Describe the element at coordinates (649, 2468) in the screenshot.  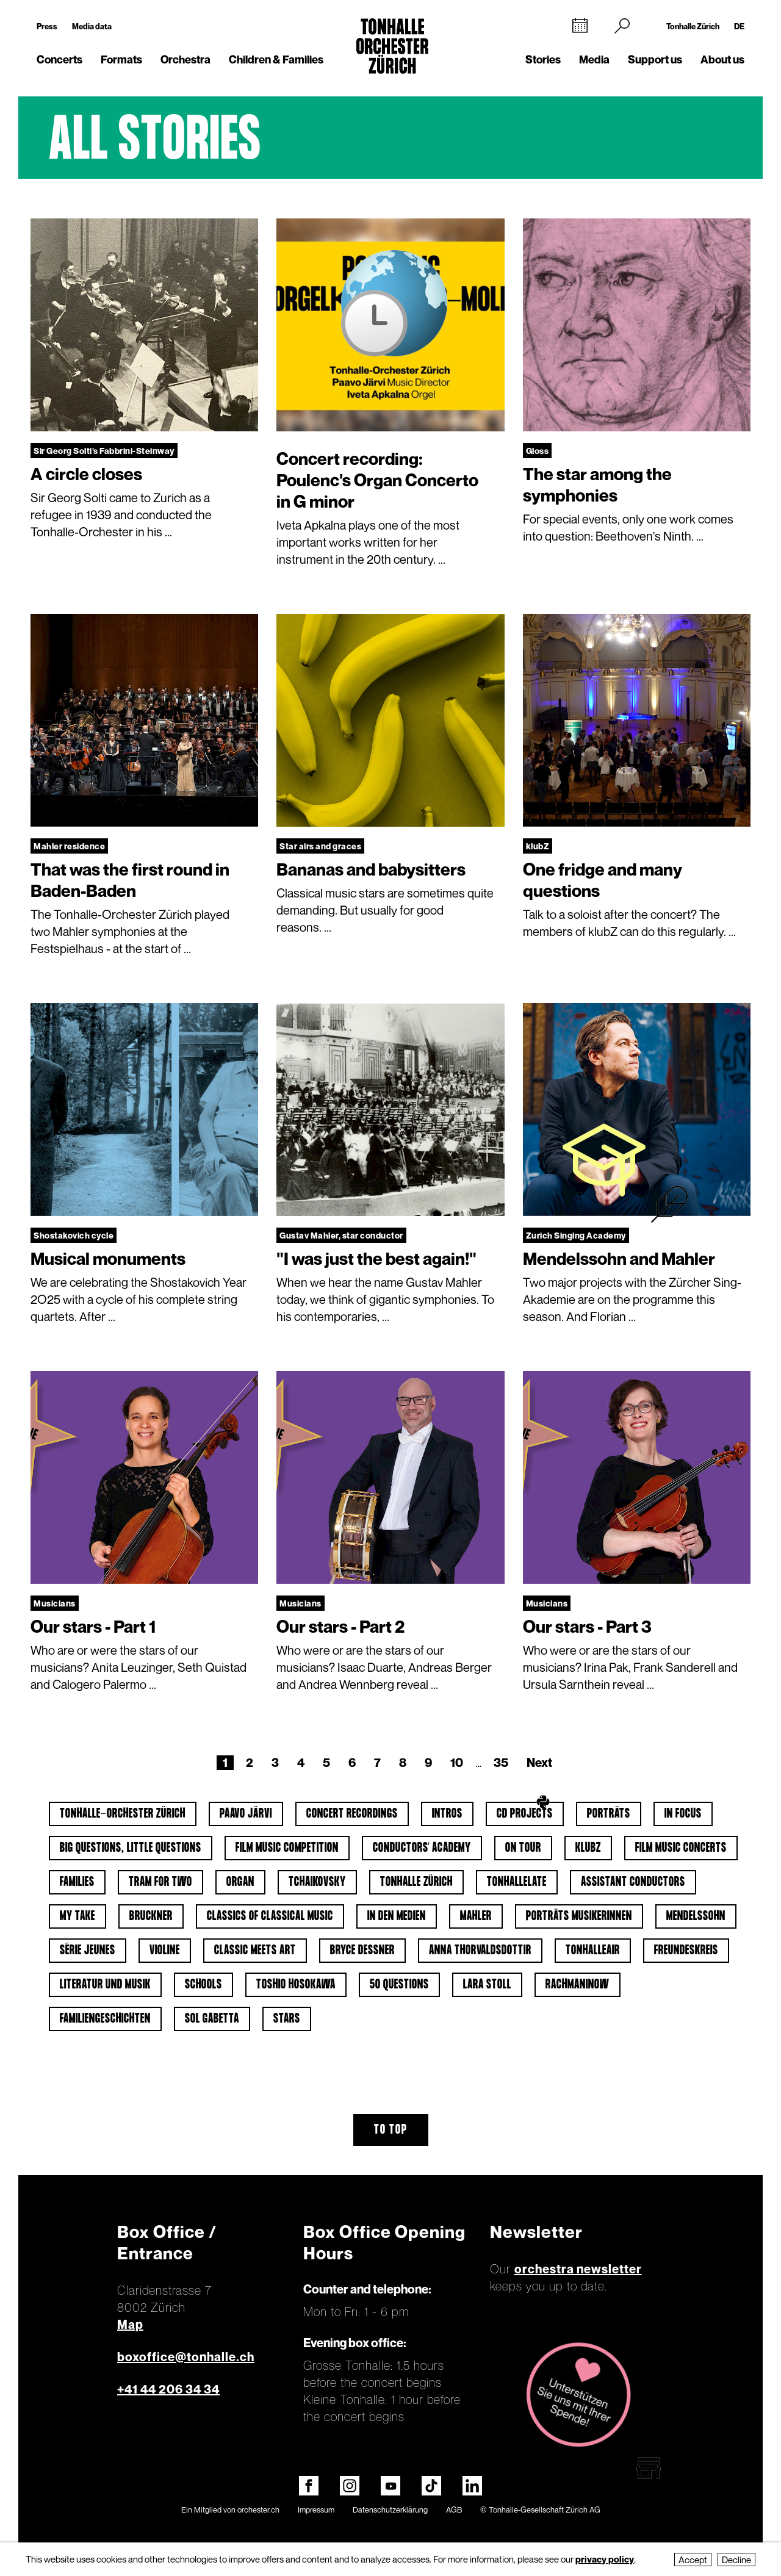
I see `browse or open the store` at that location.